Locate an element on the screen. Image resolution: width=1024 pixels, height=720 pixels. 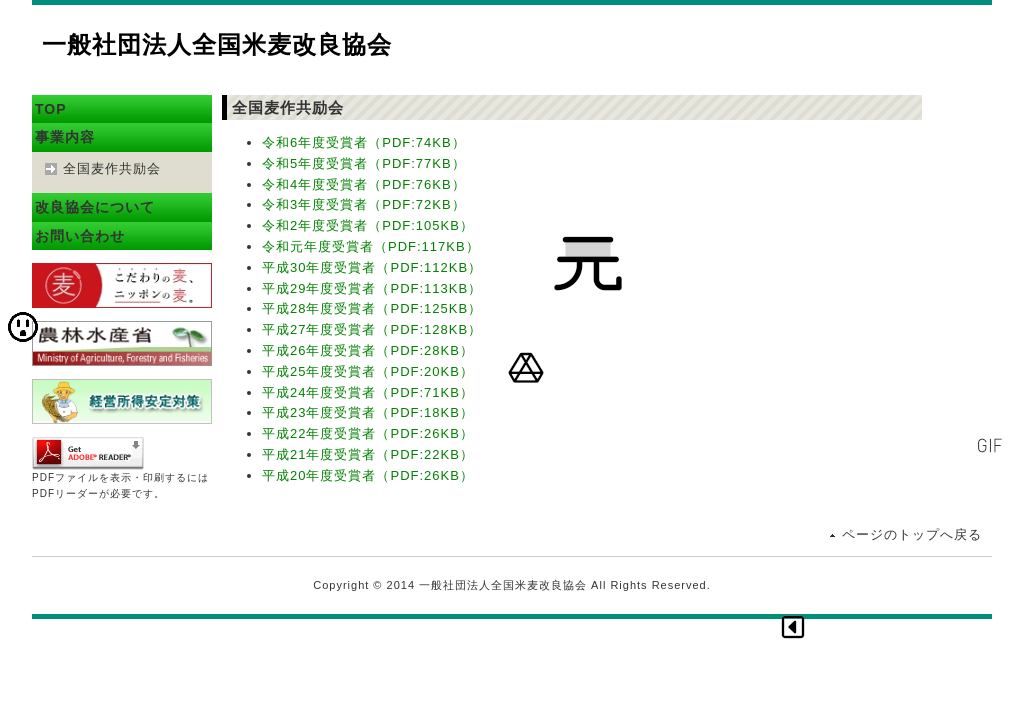
view or convert to chinese yuan currency is located at coordinates (588, 265).